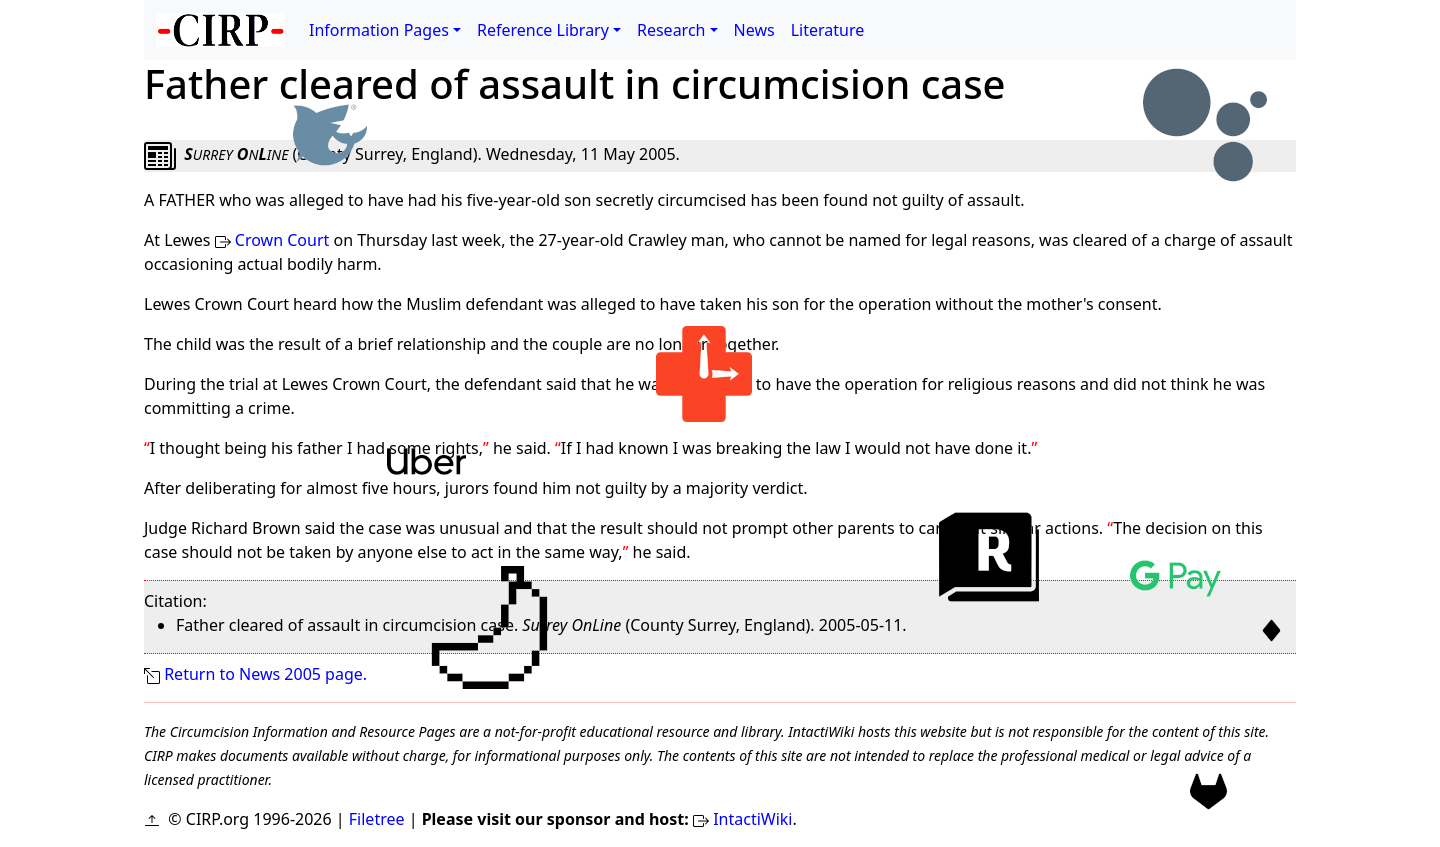 Image resolution: width=1440 pixels, height=847 pixels. I want to click on diamond suit symbol for card games, so click(1271, 630).